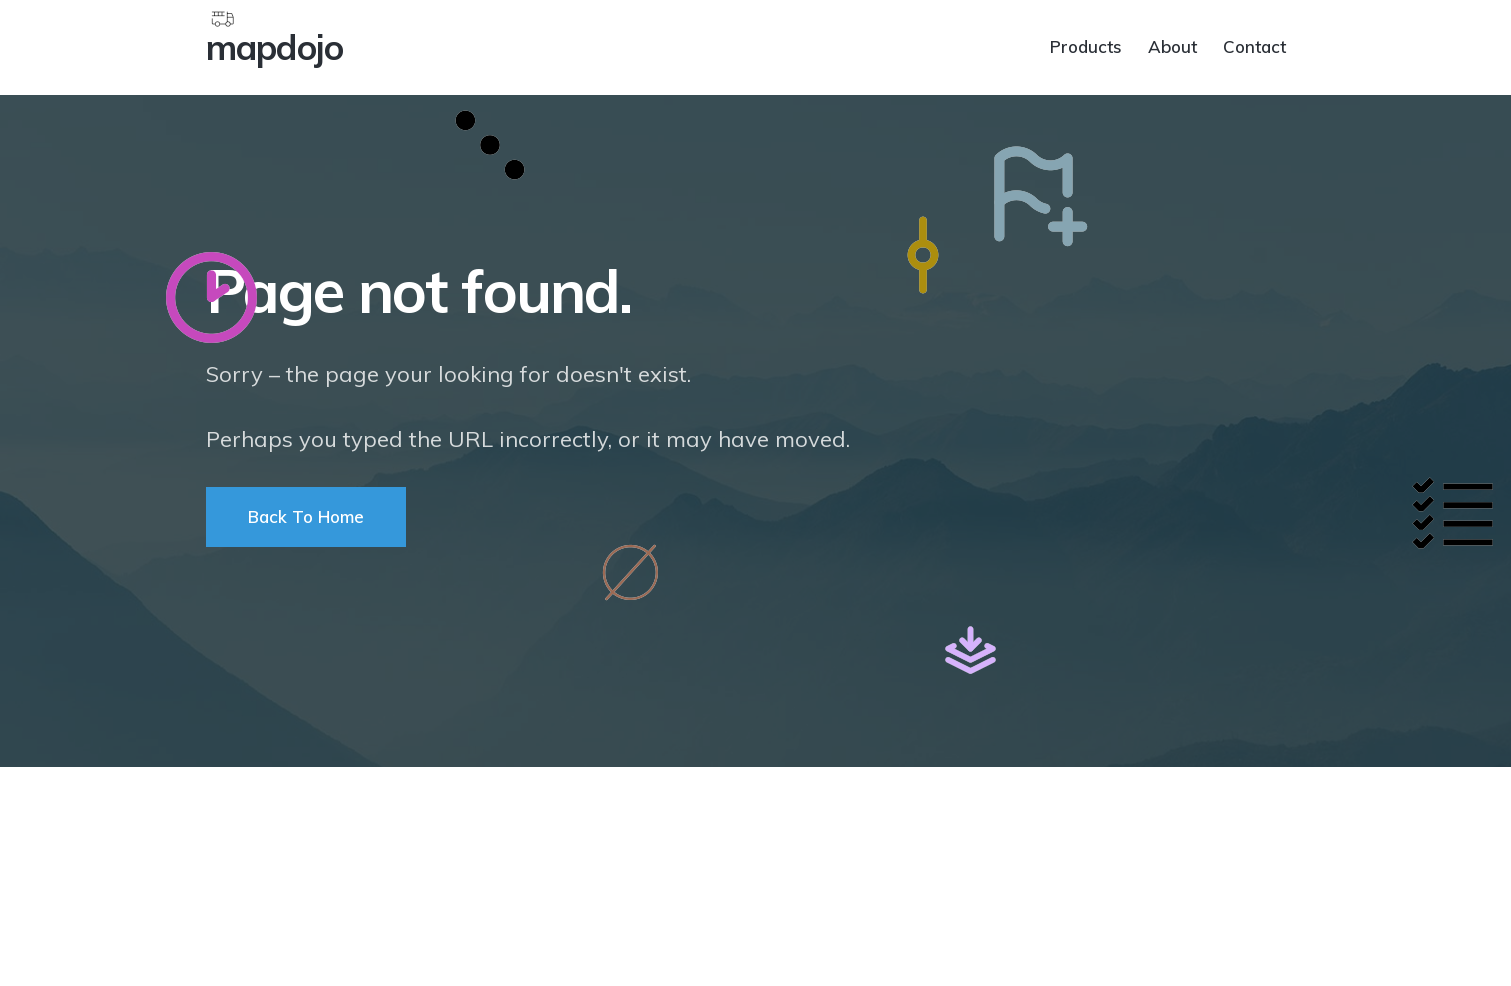 The height and width of the screenshot is (986, 1511). What do you see at coordinates (1449, 514) in the screenshot?
I see `view or manage your task checklist` at bounding box center [1449, 514].